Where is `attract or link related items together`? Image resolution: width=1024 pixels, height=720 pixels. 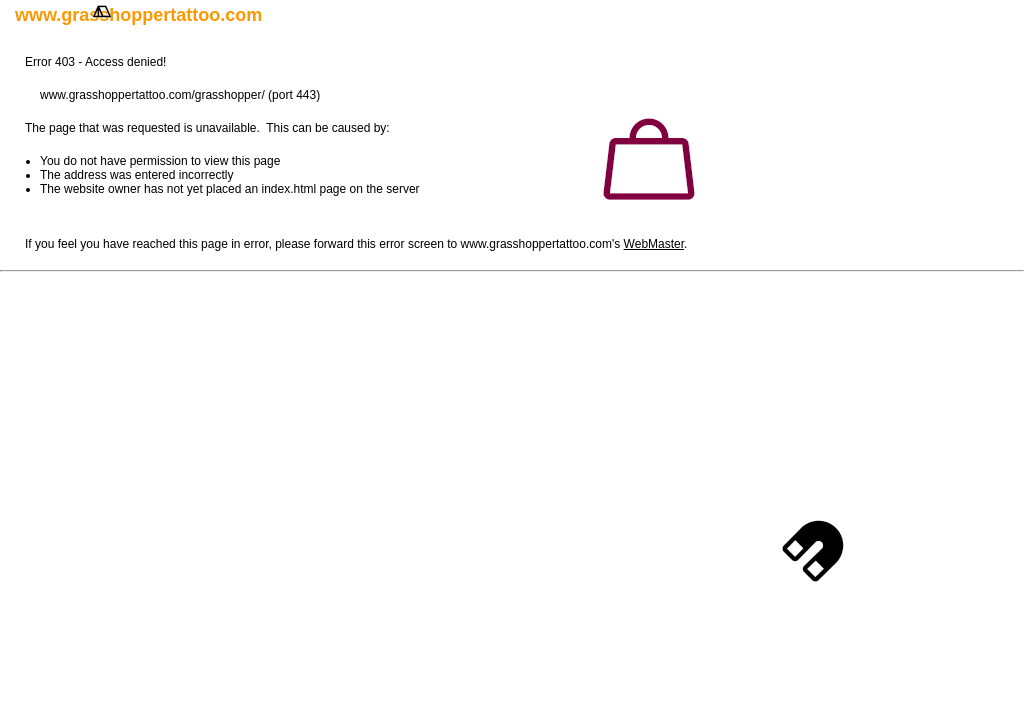 attract or link related items together is located at coordinates (814, 550).